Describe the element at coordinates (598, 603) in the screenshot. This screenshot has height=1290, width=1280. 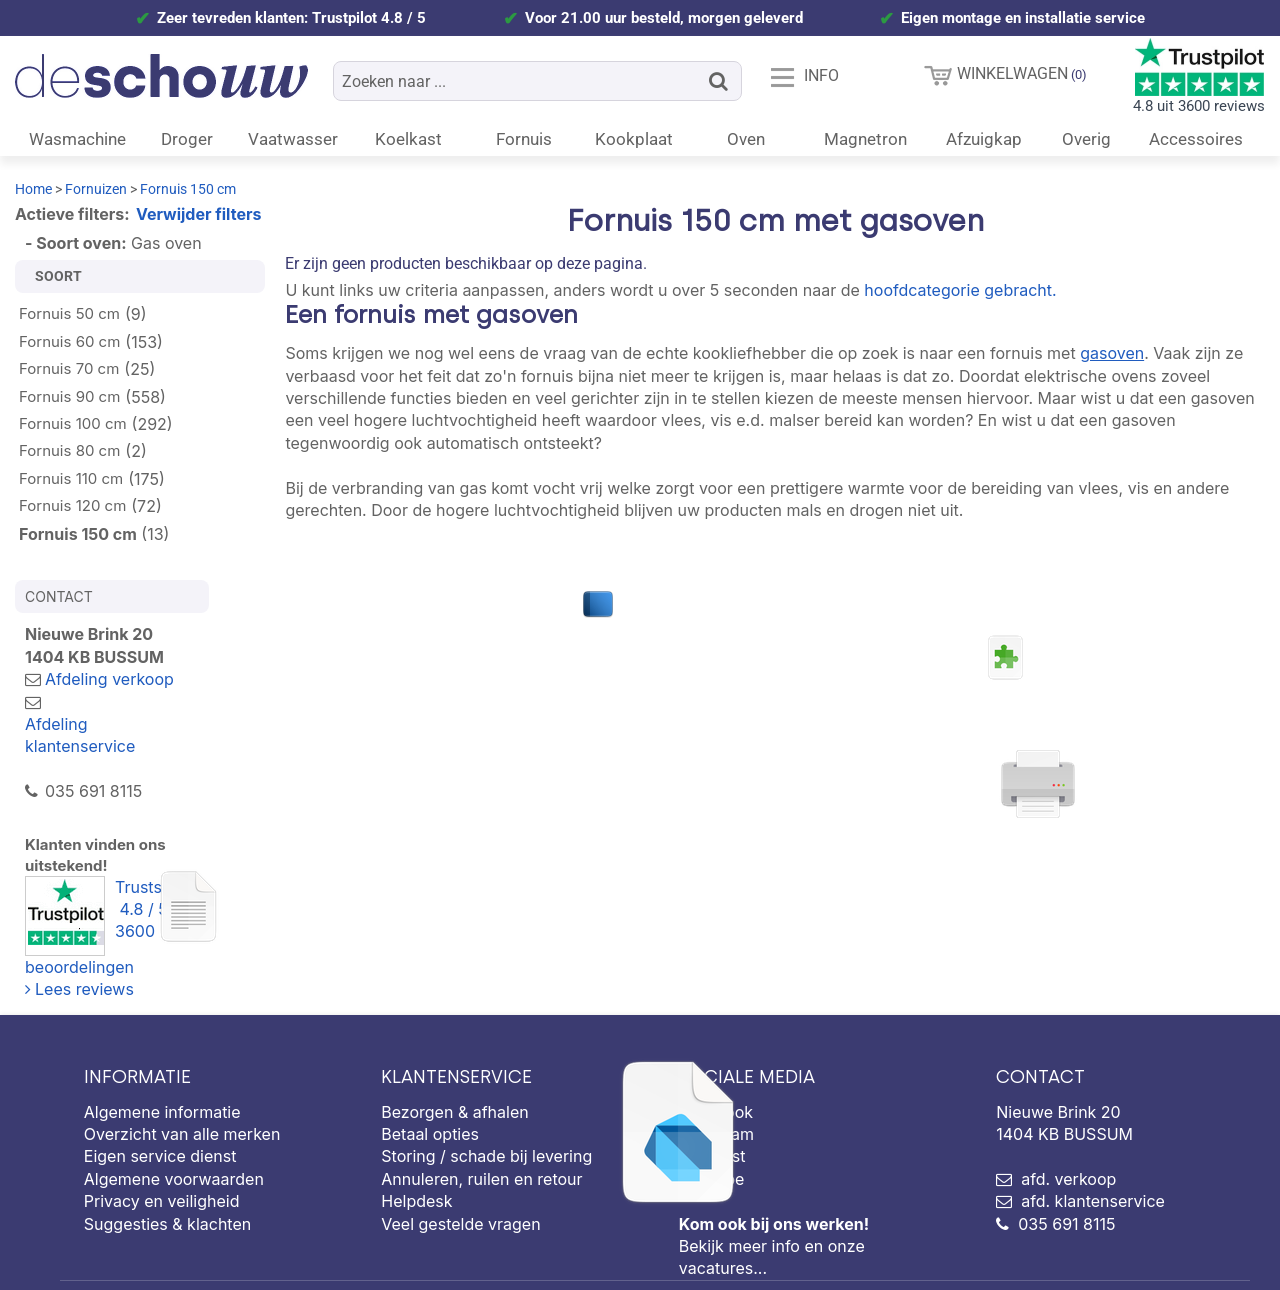
I see `access your desktop folder` at that location.